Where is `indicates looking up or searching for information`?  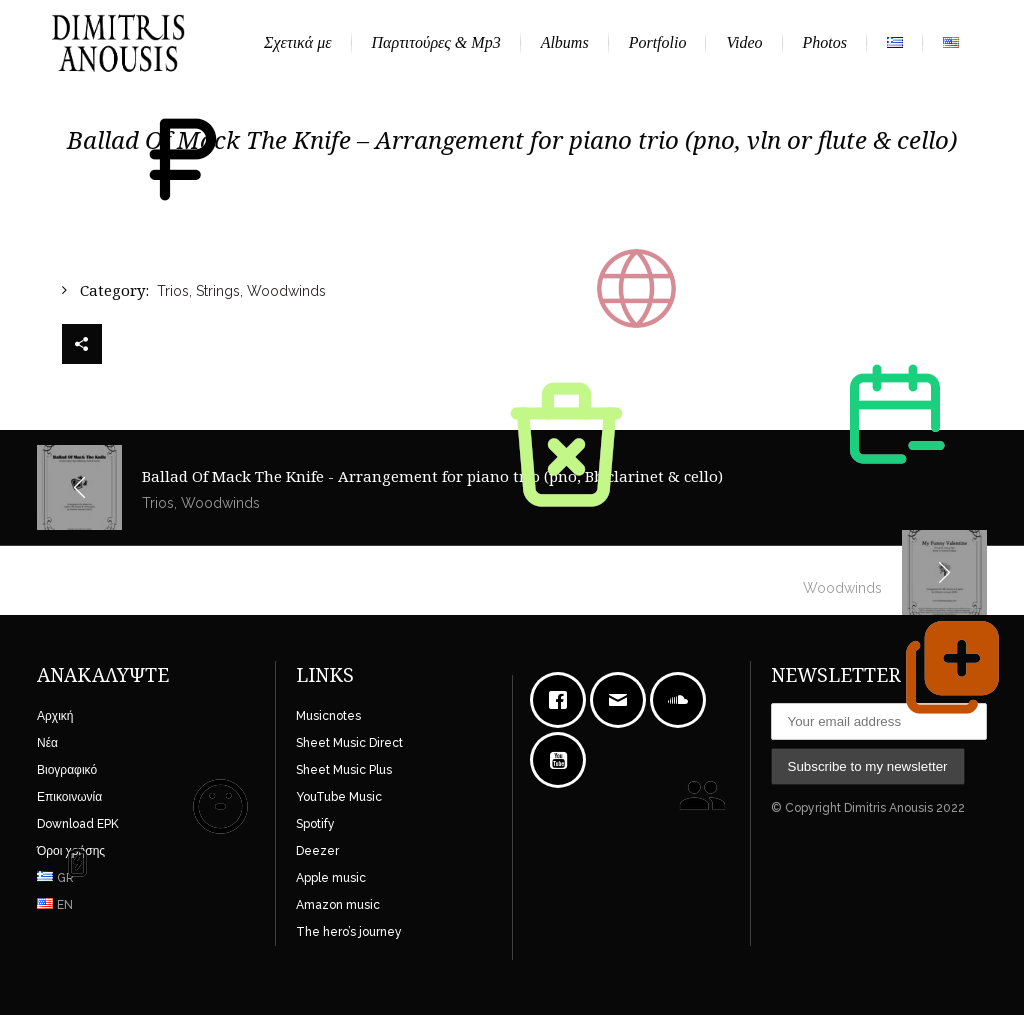
indicates looking up or searching for information is located at coordinates (220, 806).